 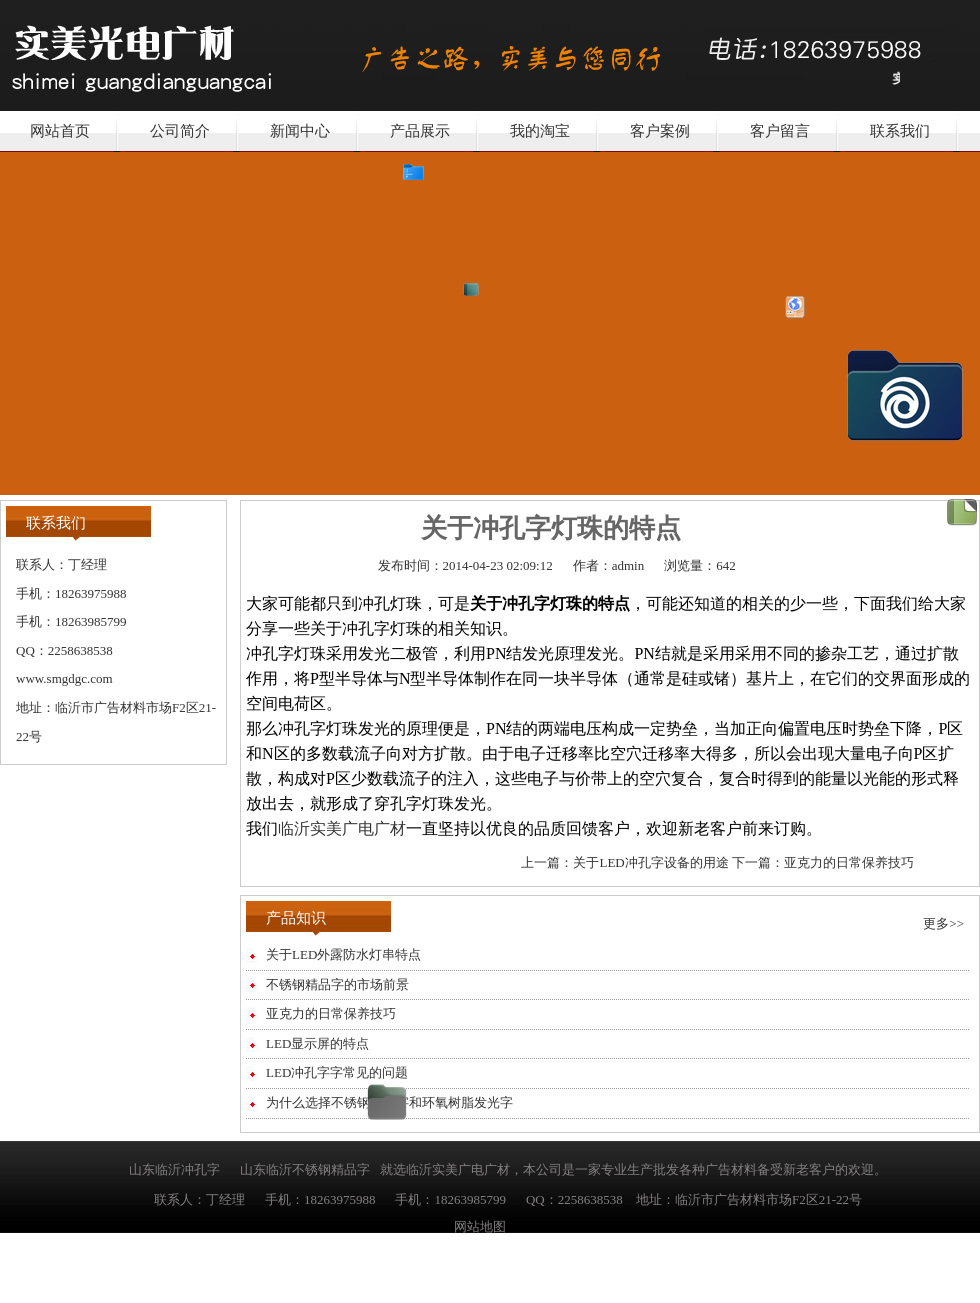 What do you see at coordinates (387, 1102) in the screenshot?
I see `an open folder ready to display its contents` at bounding box center [387, 1102].